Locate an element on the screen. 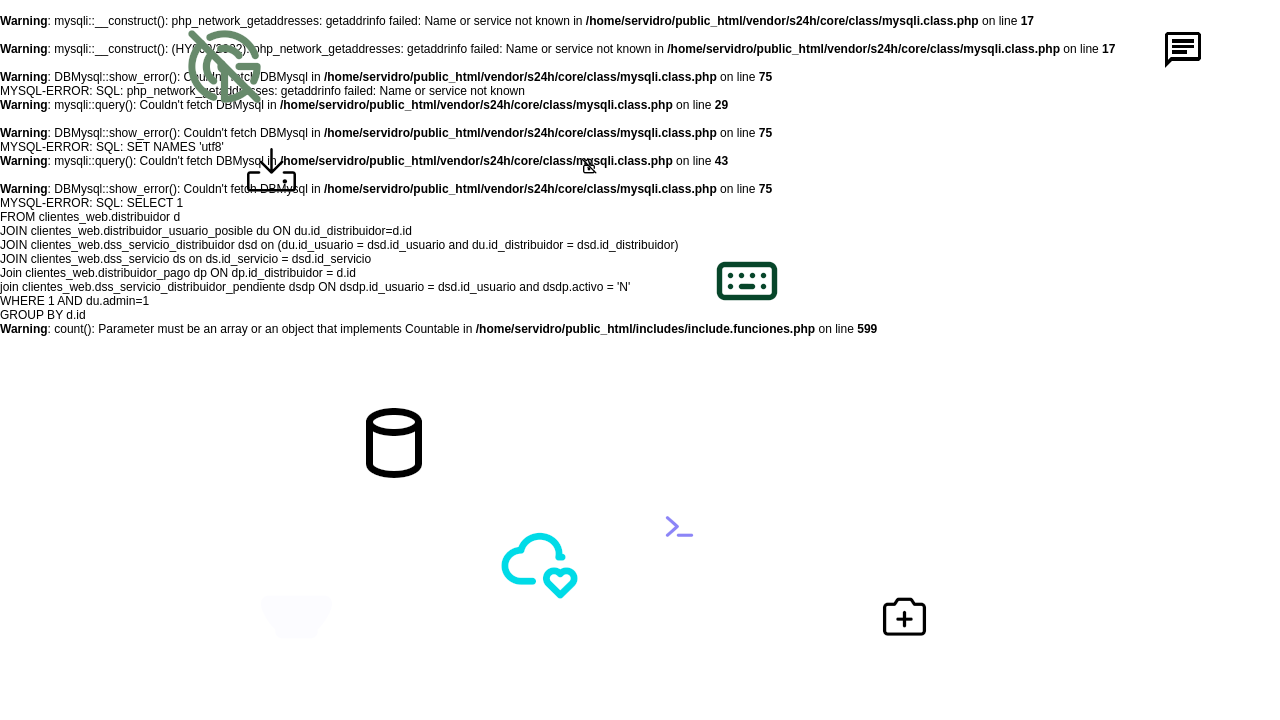  open the on-screen keyboard is located at coordinates (747, 281).